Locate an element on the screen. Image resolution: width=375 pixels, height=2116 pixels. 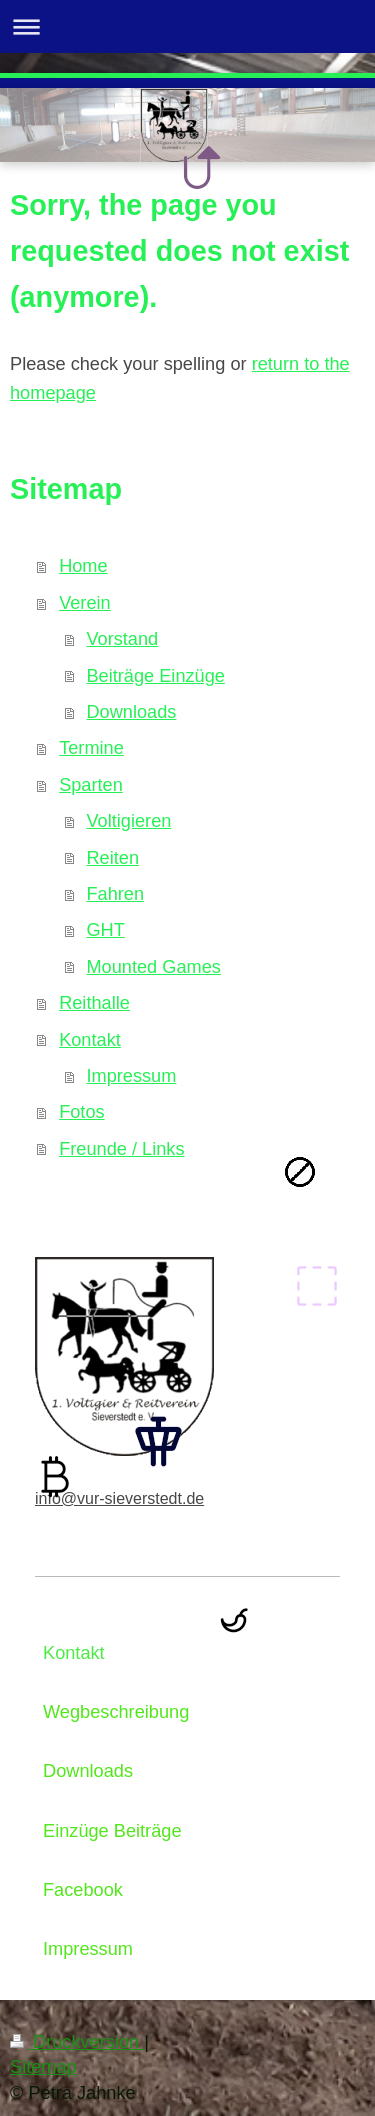
view bitcoin balance or wallet is located at coordinates (53, 1477).